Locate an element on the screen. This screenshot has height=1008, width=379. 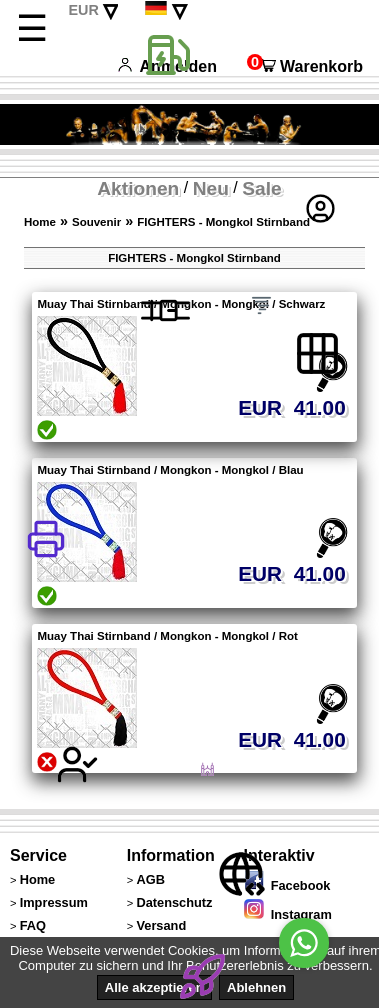
find nearby electric vehicle charging stations is located at coordinates (168, 55).